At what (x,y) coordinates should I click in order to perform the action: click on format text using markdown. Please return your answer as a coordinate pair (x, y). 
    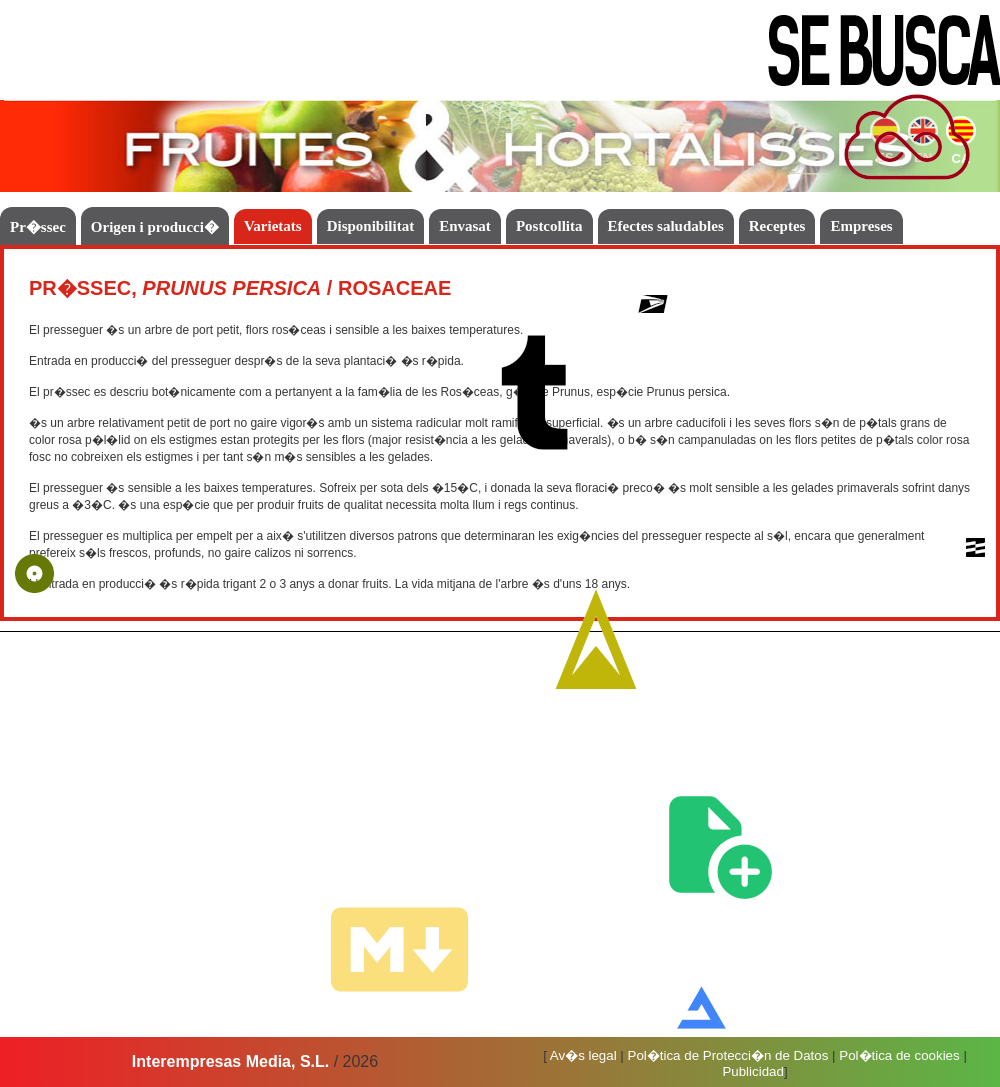
    Looking at the image, I should click on (399, 949).